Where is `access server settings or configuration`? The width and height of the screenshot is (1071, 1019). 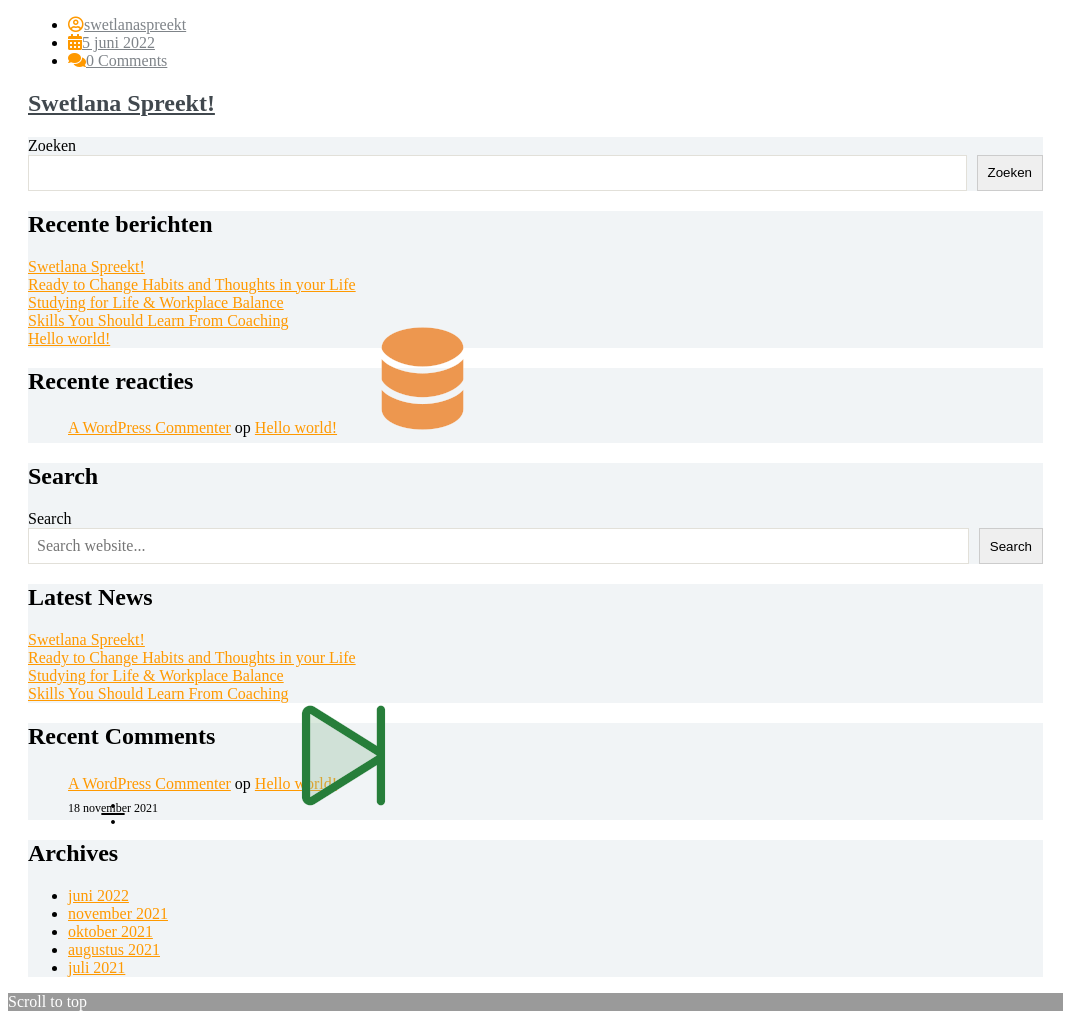
access server settings or configuration is located at coordinates (422, 378).